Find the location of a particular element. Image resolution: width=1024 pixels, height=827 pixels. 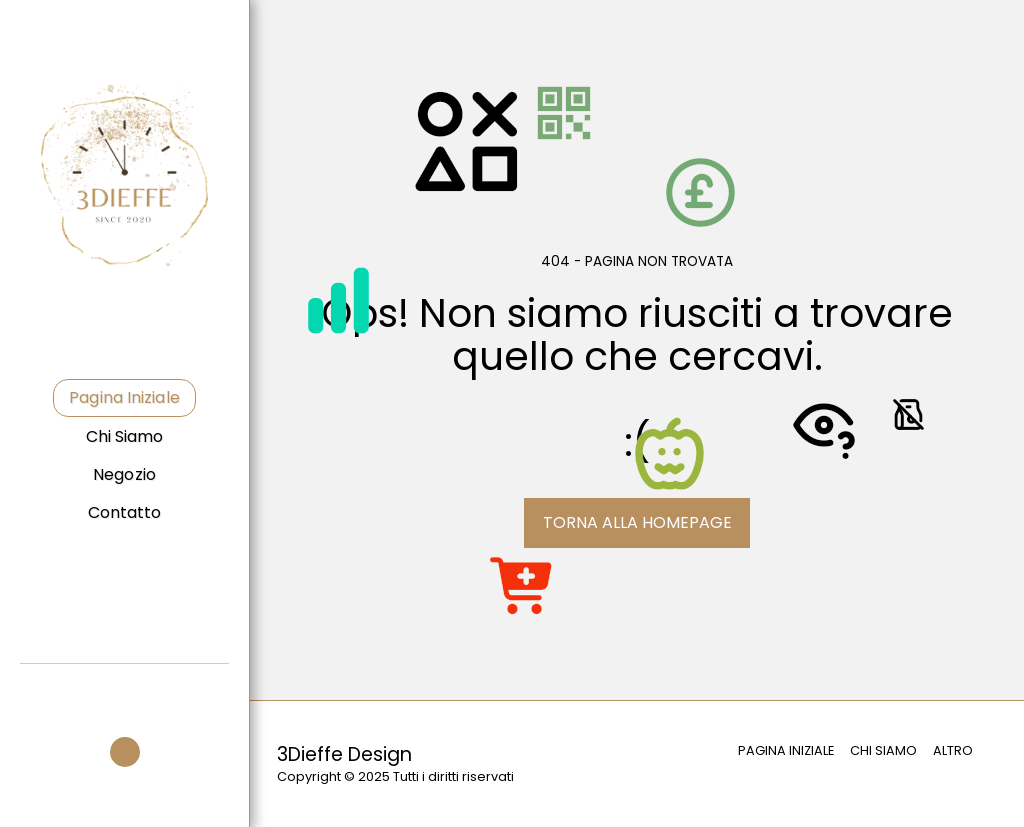

browse icon library or icon picker is located at coordinates (467, 141).